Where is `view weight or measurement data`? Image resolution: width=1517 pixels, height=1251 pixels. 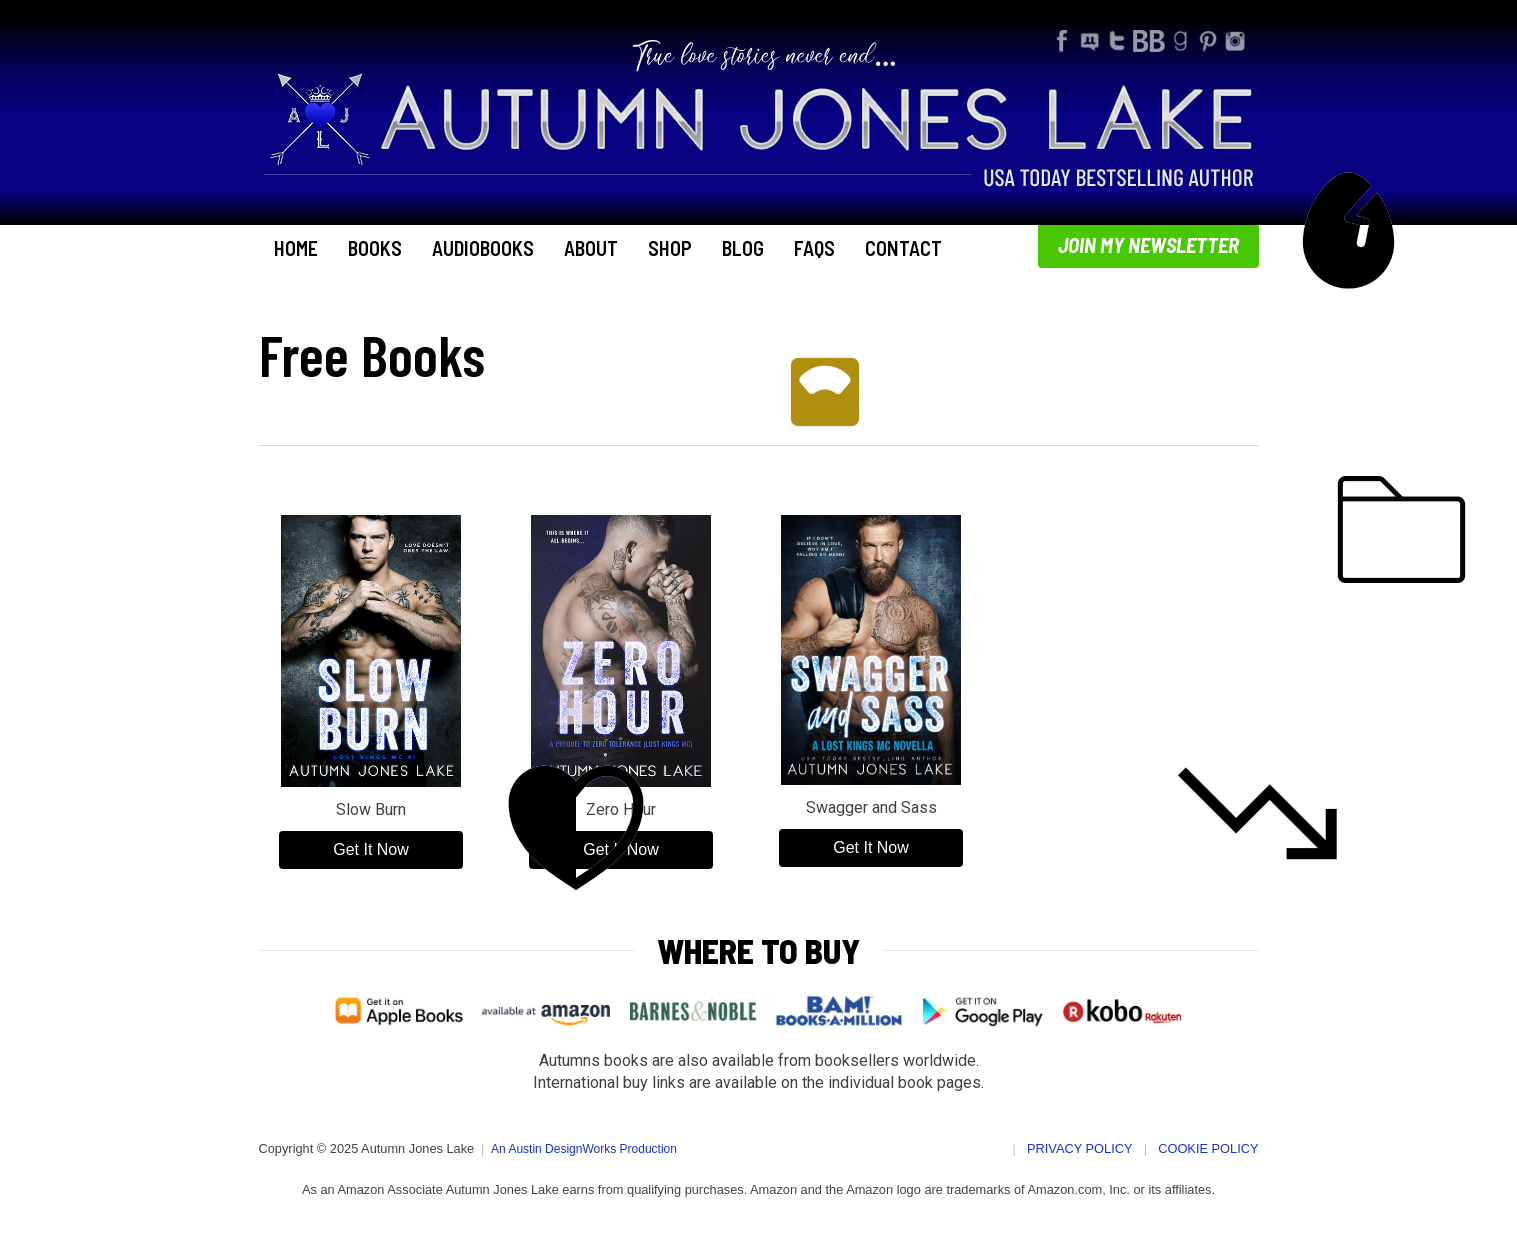
view weight or measurement data is located at coordinates (825, 392).